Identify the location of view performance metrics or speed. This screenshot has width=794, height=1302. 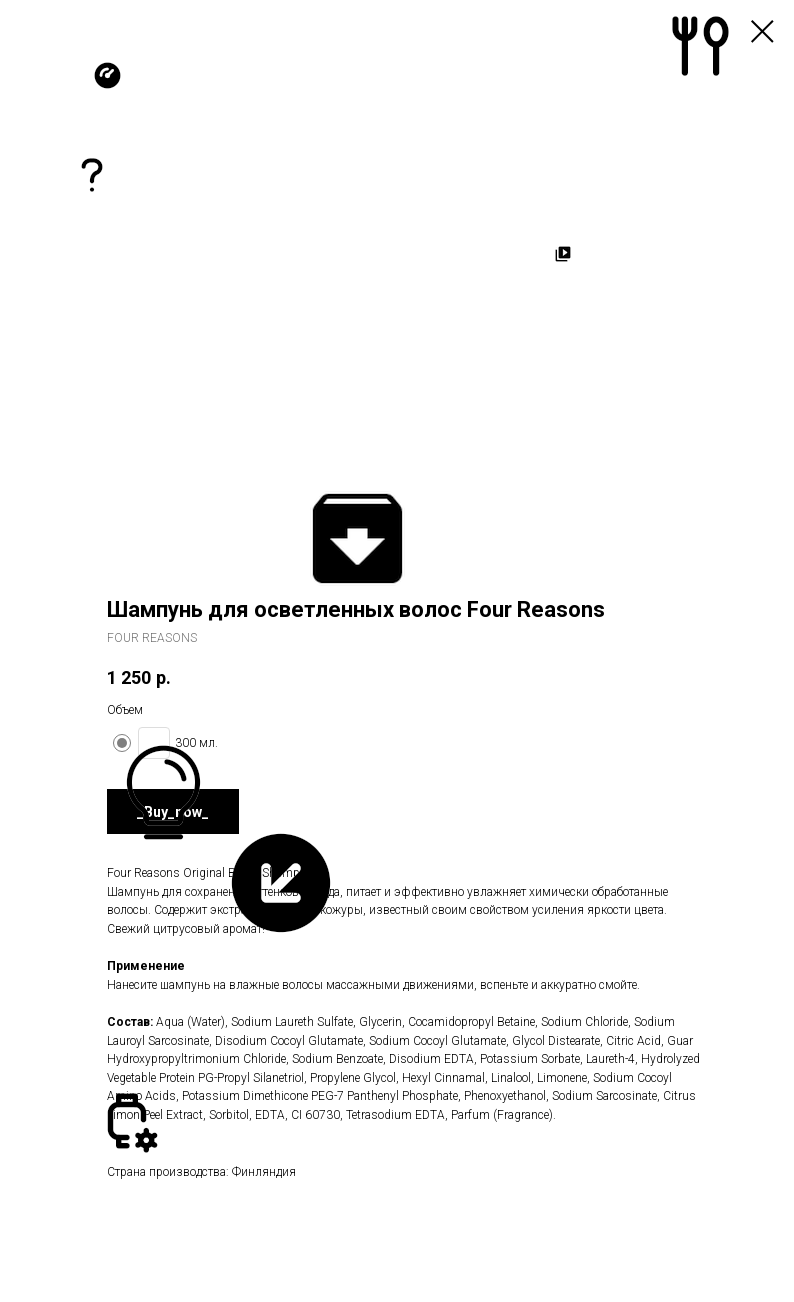
(107, 75).